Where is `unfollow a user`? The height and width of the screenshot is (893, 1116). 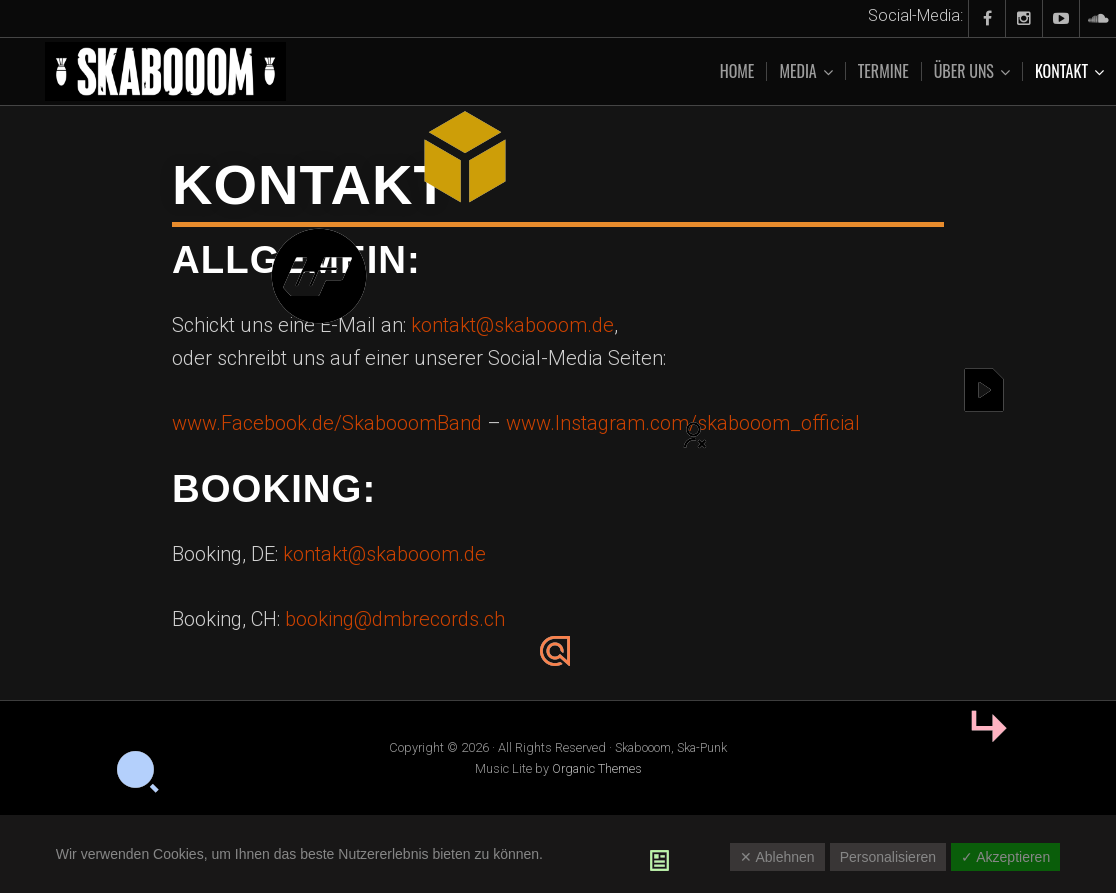 unfollow a user is located at coordinates (693, 435).